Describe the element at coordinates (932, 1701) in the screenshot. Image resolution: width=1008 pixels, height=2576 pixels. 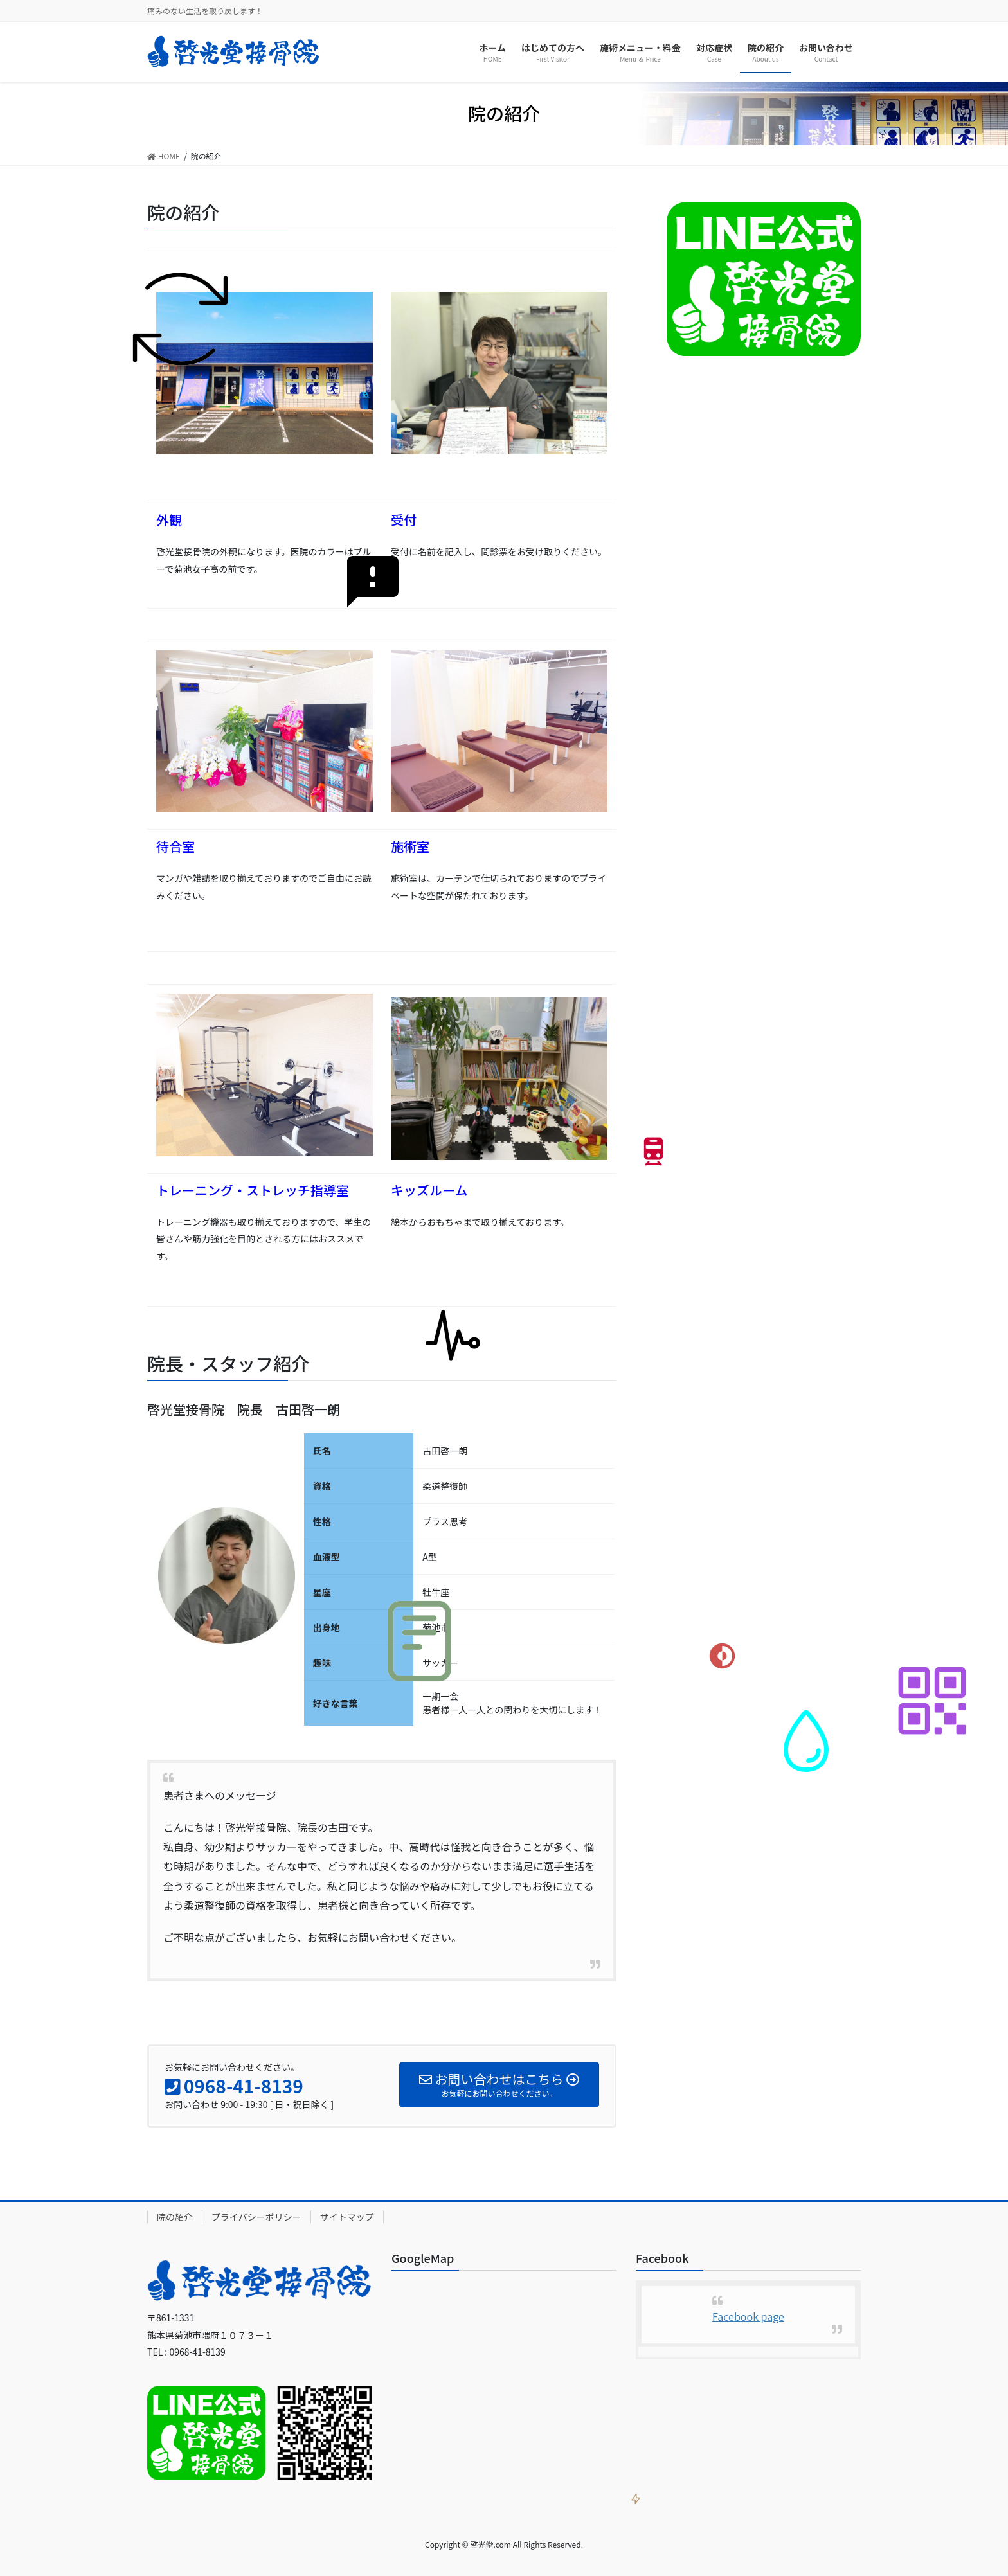
I see `scan or generate a QR code` at that location.